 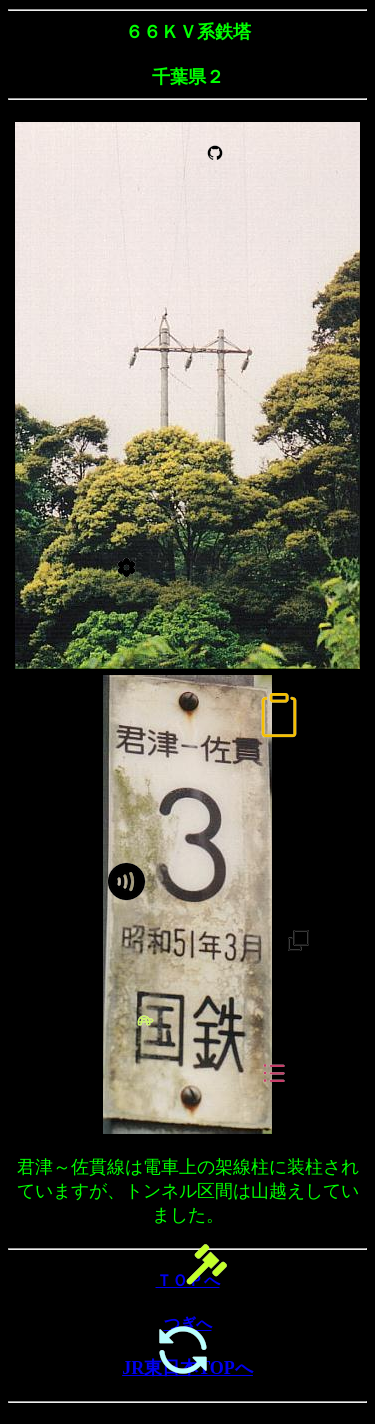 I want to click on copy to clipboard, so click(x=298, y=940).